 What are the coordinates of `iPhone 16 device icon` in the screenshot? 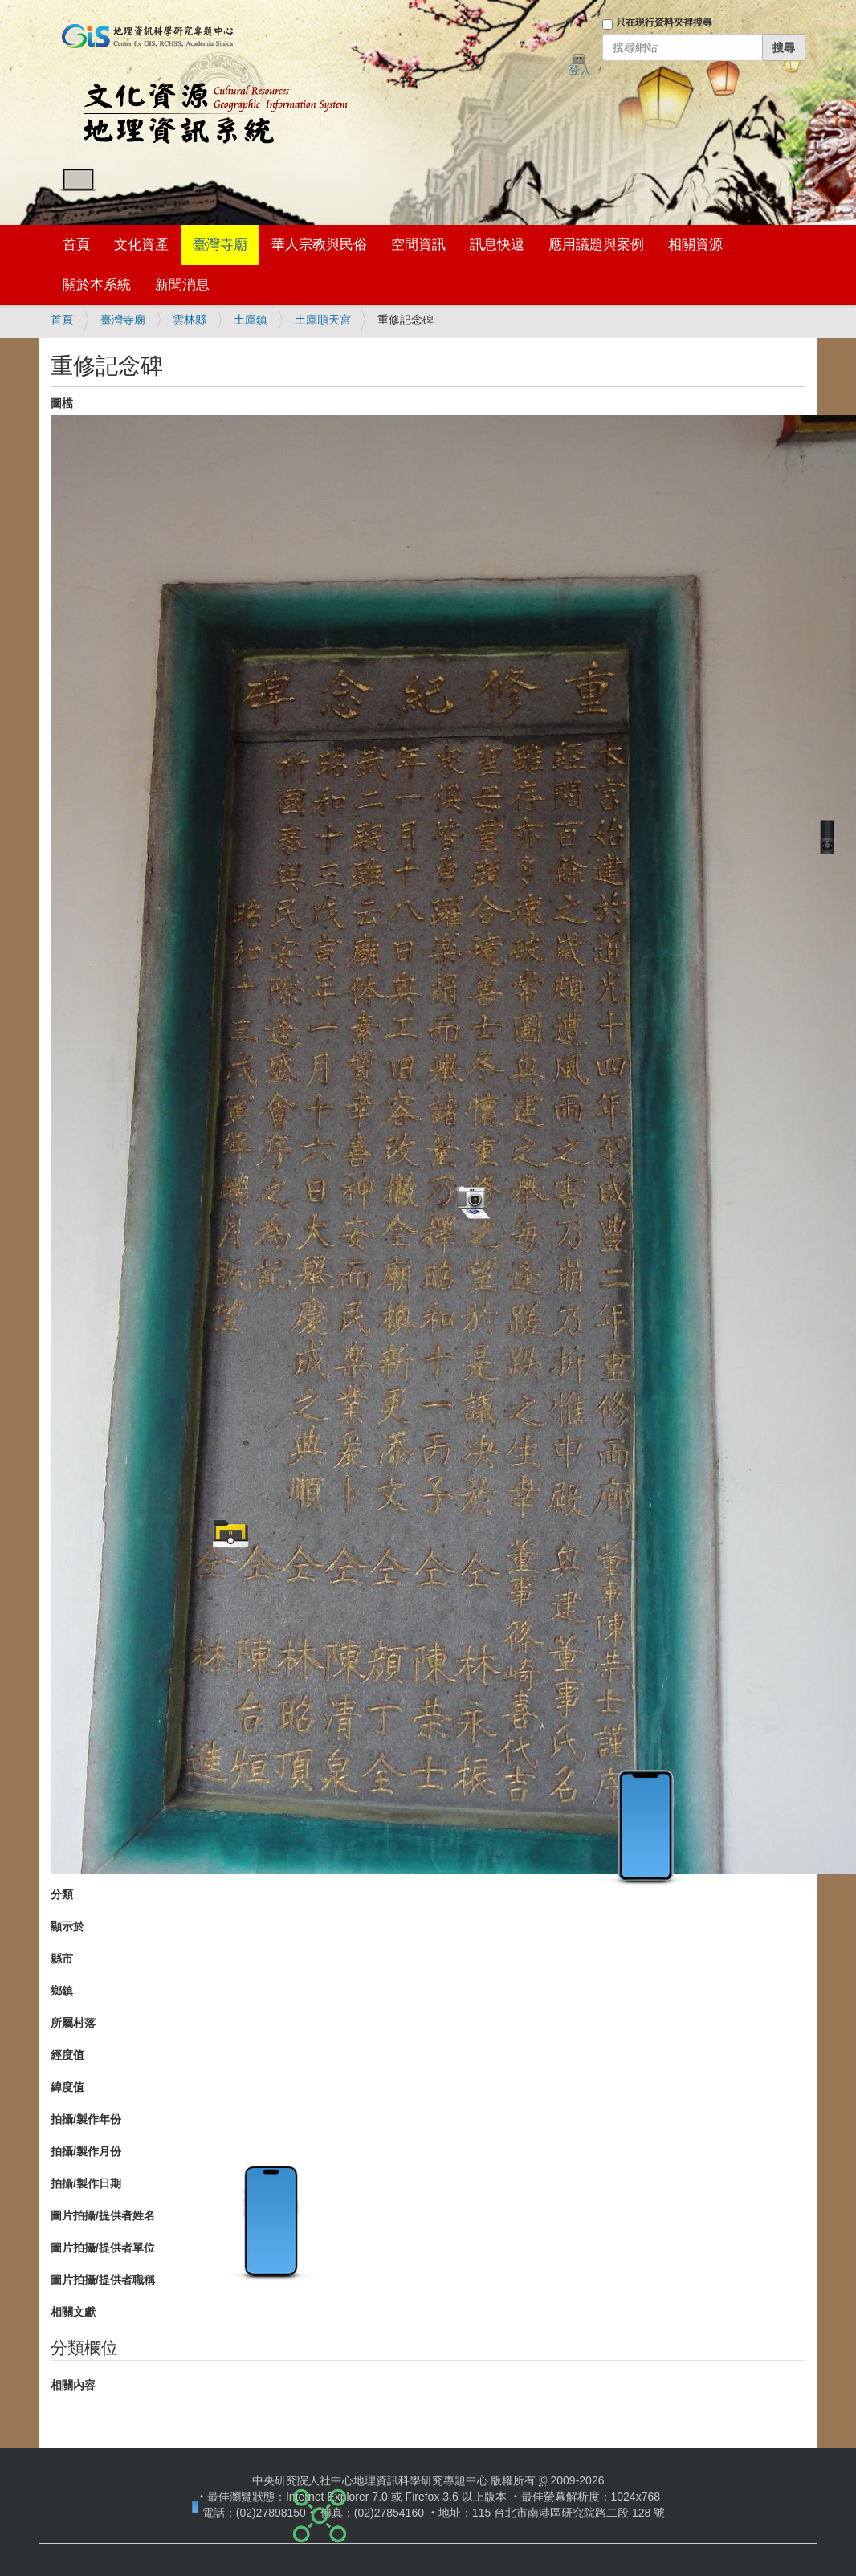 It's located at (271, 2223).